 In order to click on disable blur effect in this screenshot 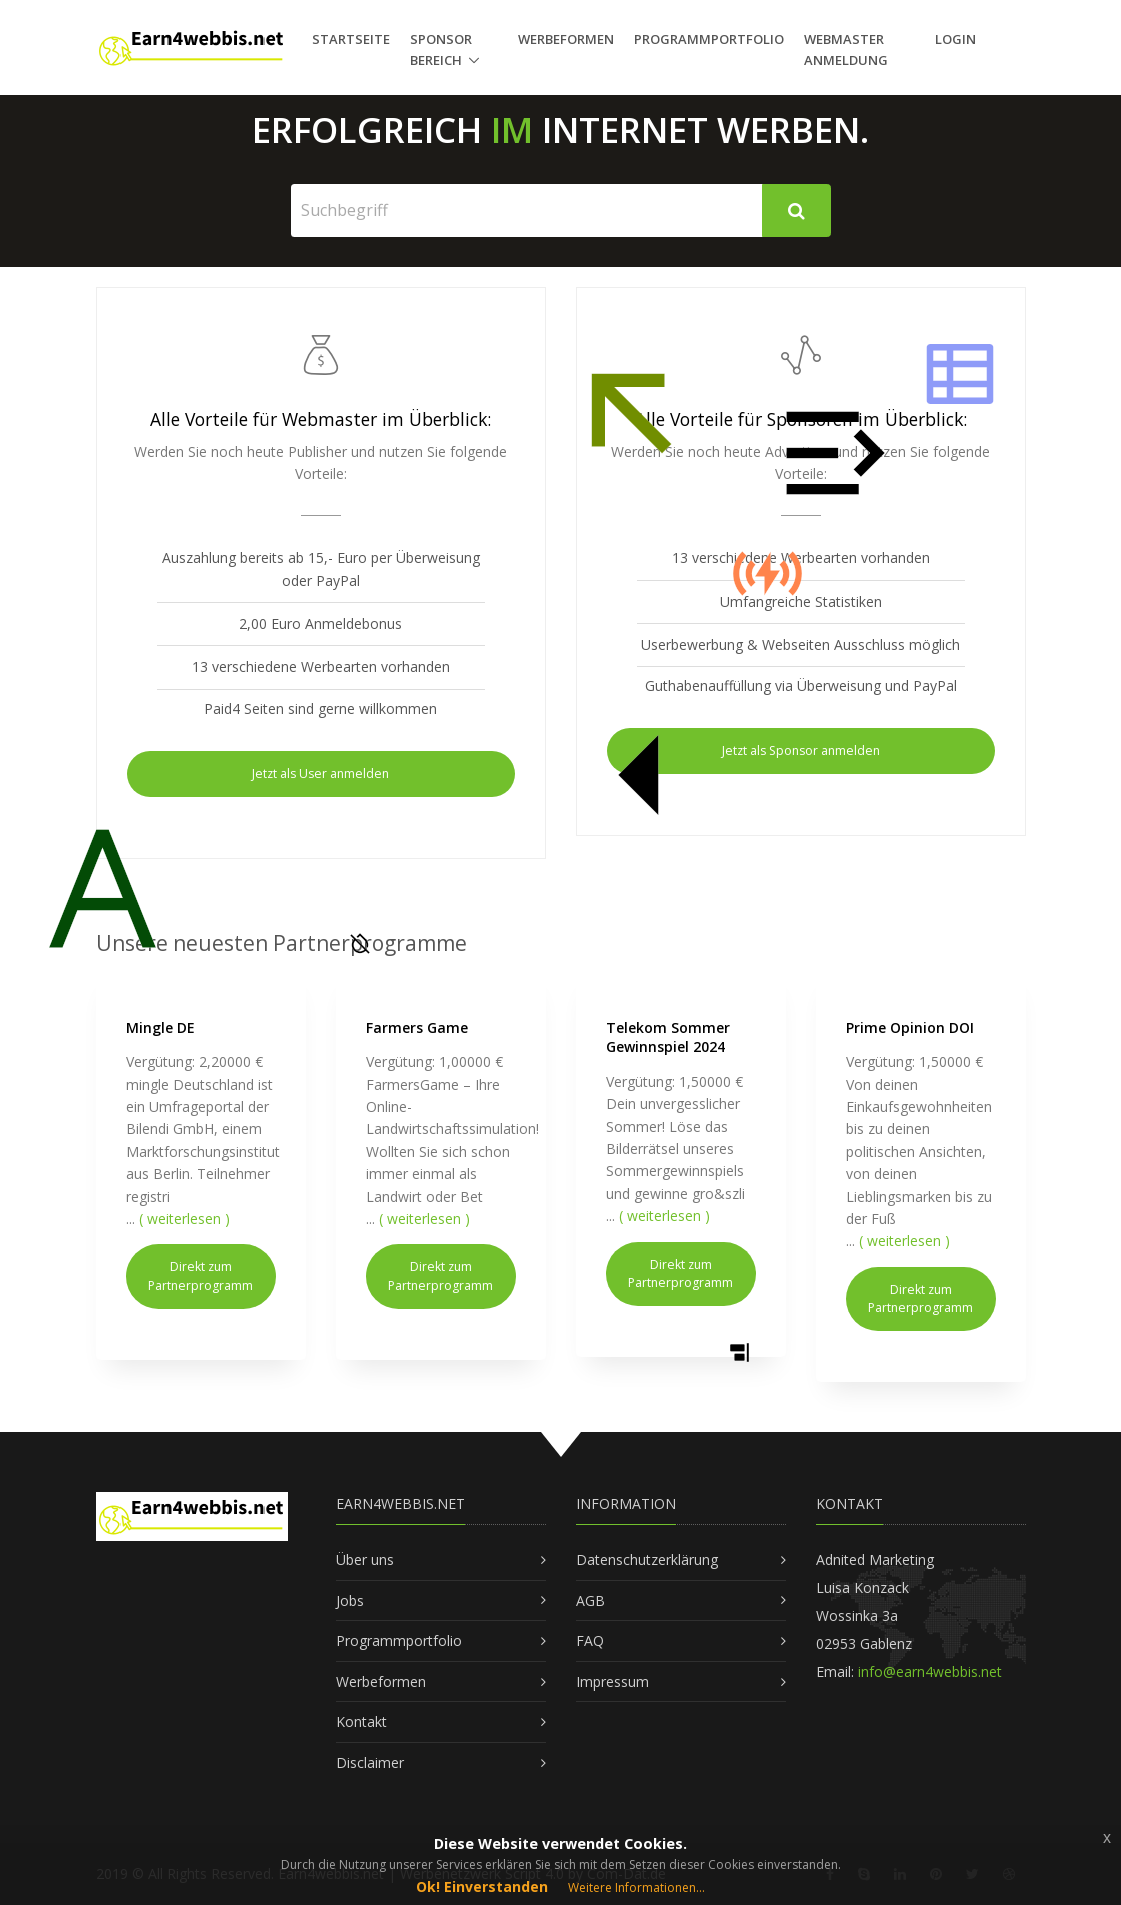, I will do `click(360, 944)`.